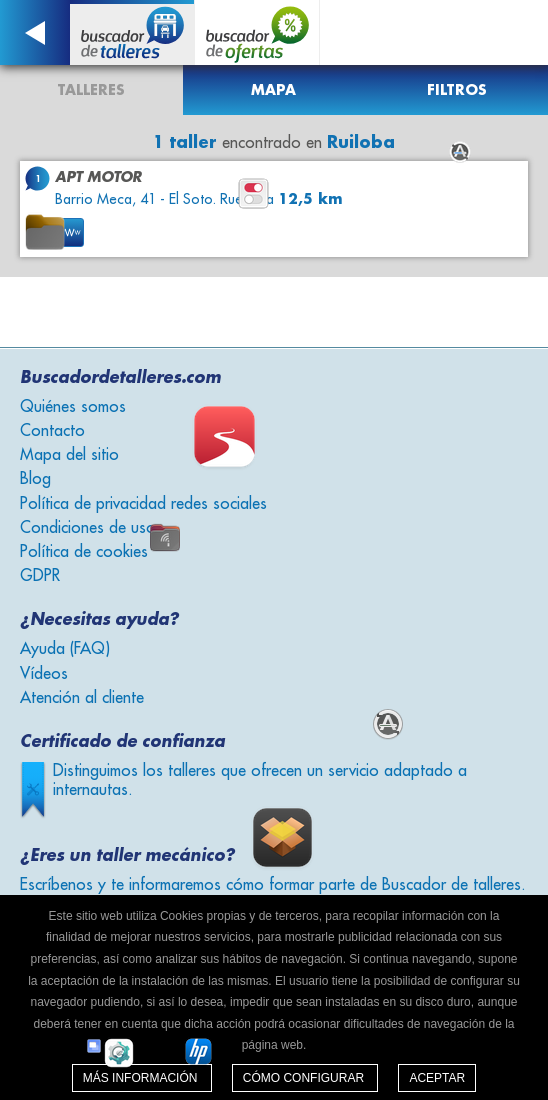 The width and height of the screenshot is (548, 1100). I want to click on open jacobdev application, so click(119, 1053).